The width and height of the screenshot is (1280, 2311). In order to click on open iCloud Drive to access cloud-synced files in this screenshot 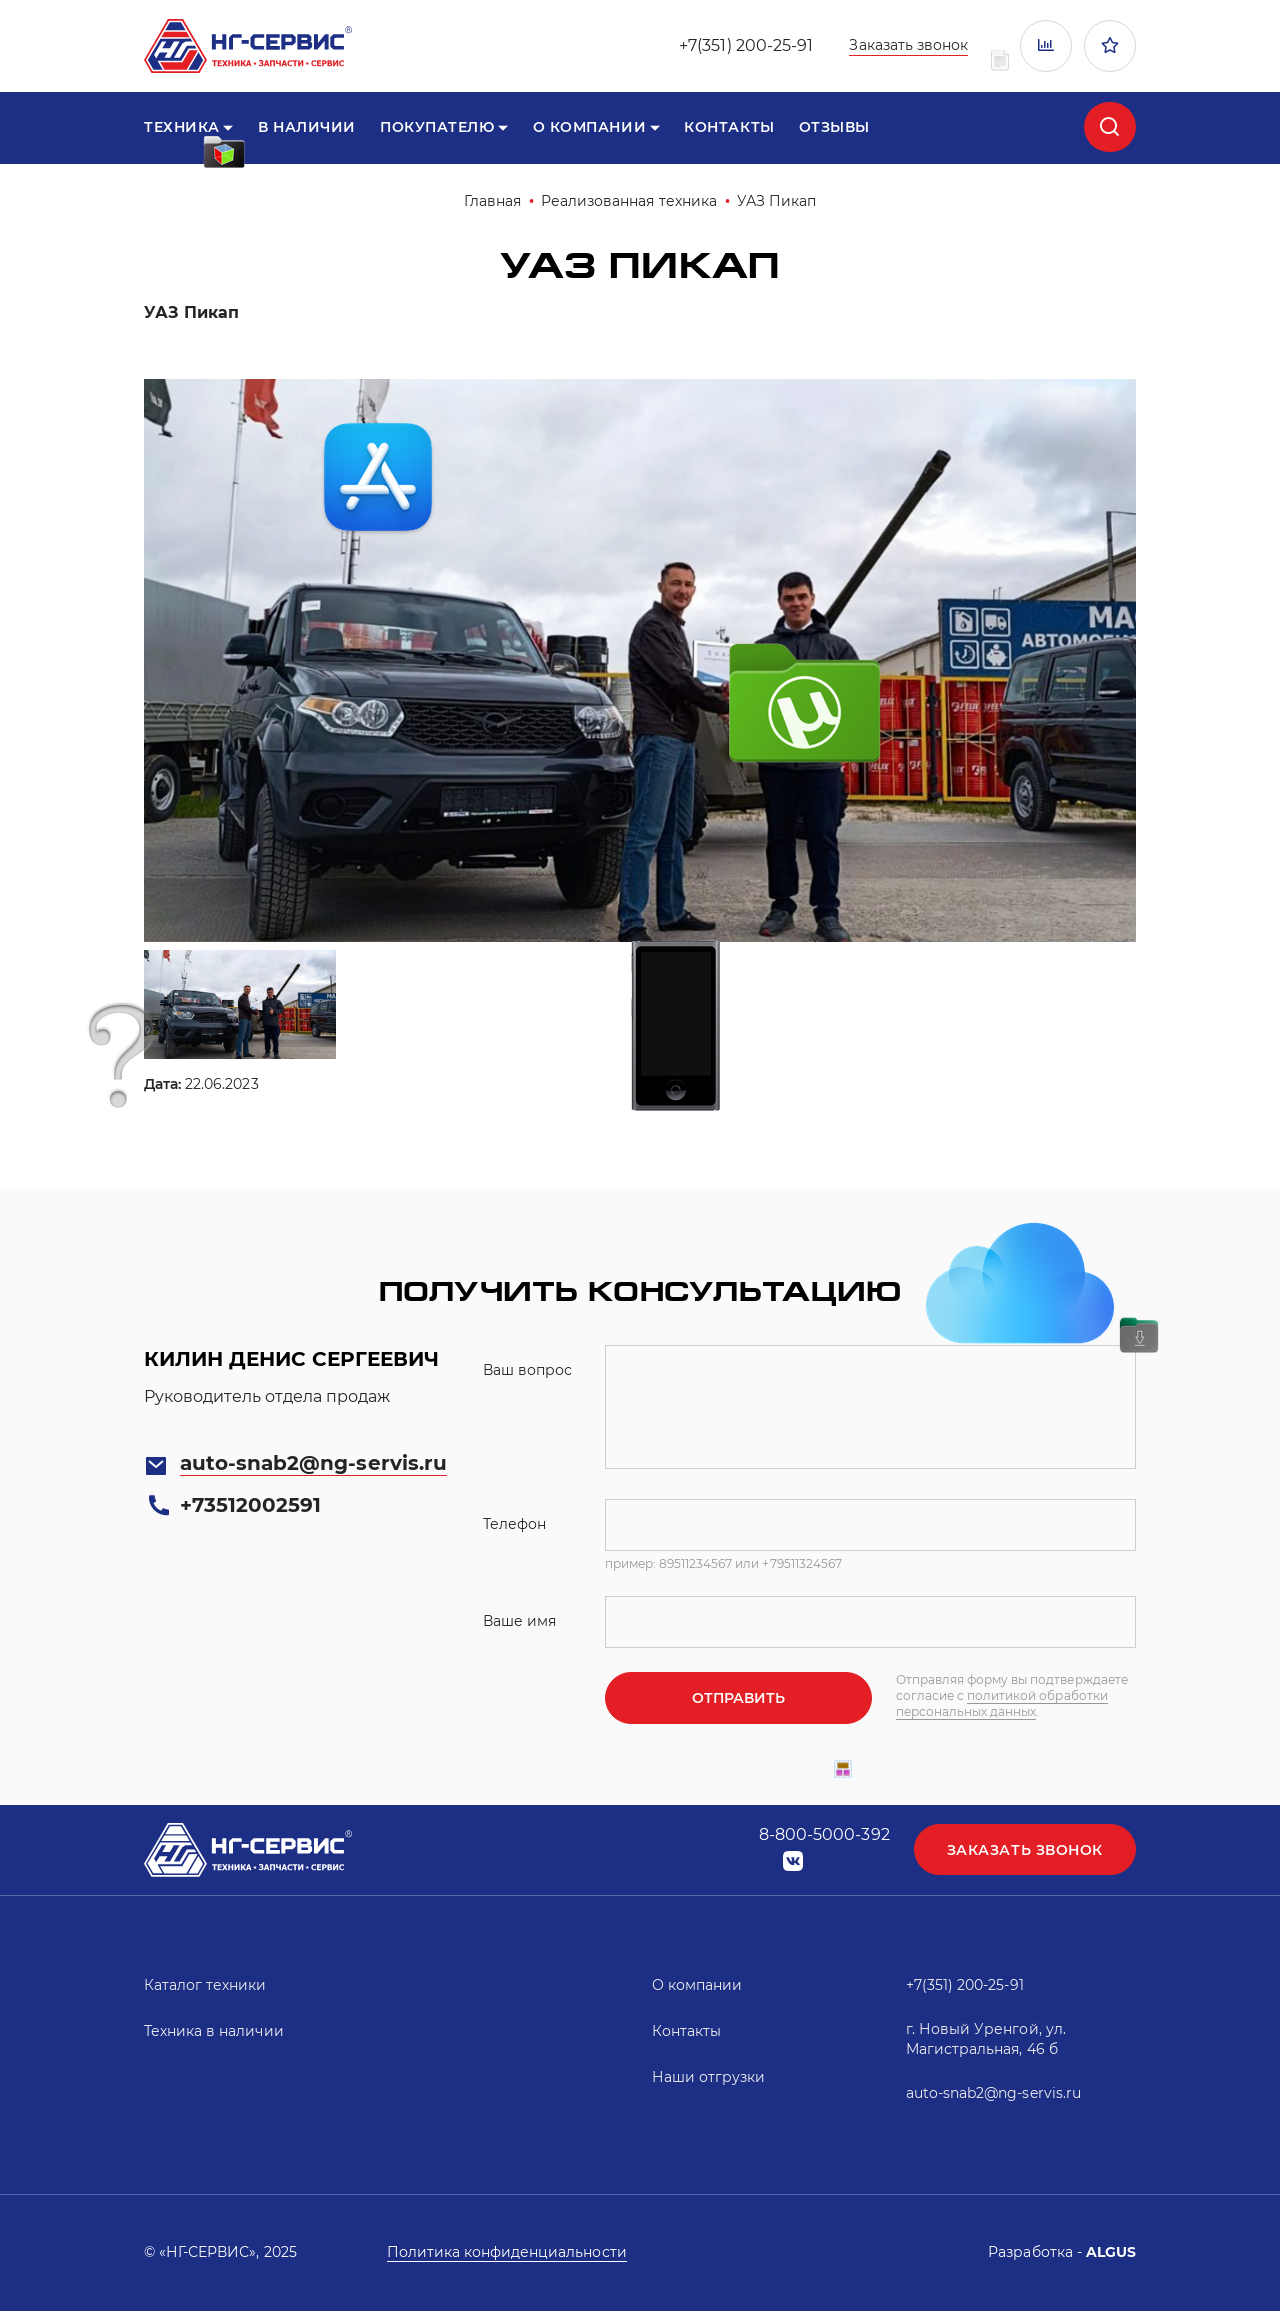, I will do `click(1020, 1283)`.